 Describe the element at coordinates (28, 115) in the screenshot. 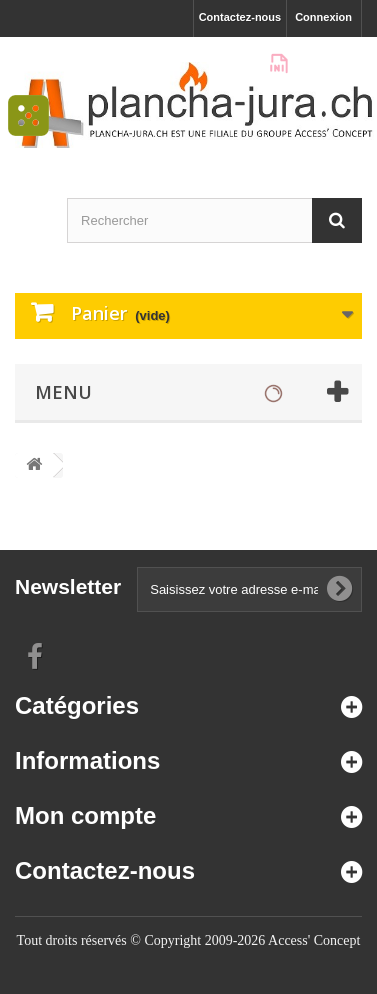

I see `randomize or shuffle content` at that location.